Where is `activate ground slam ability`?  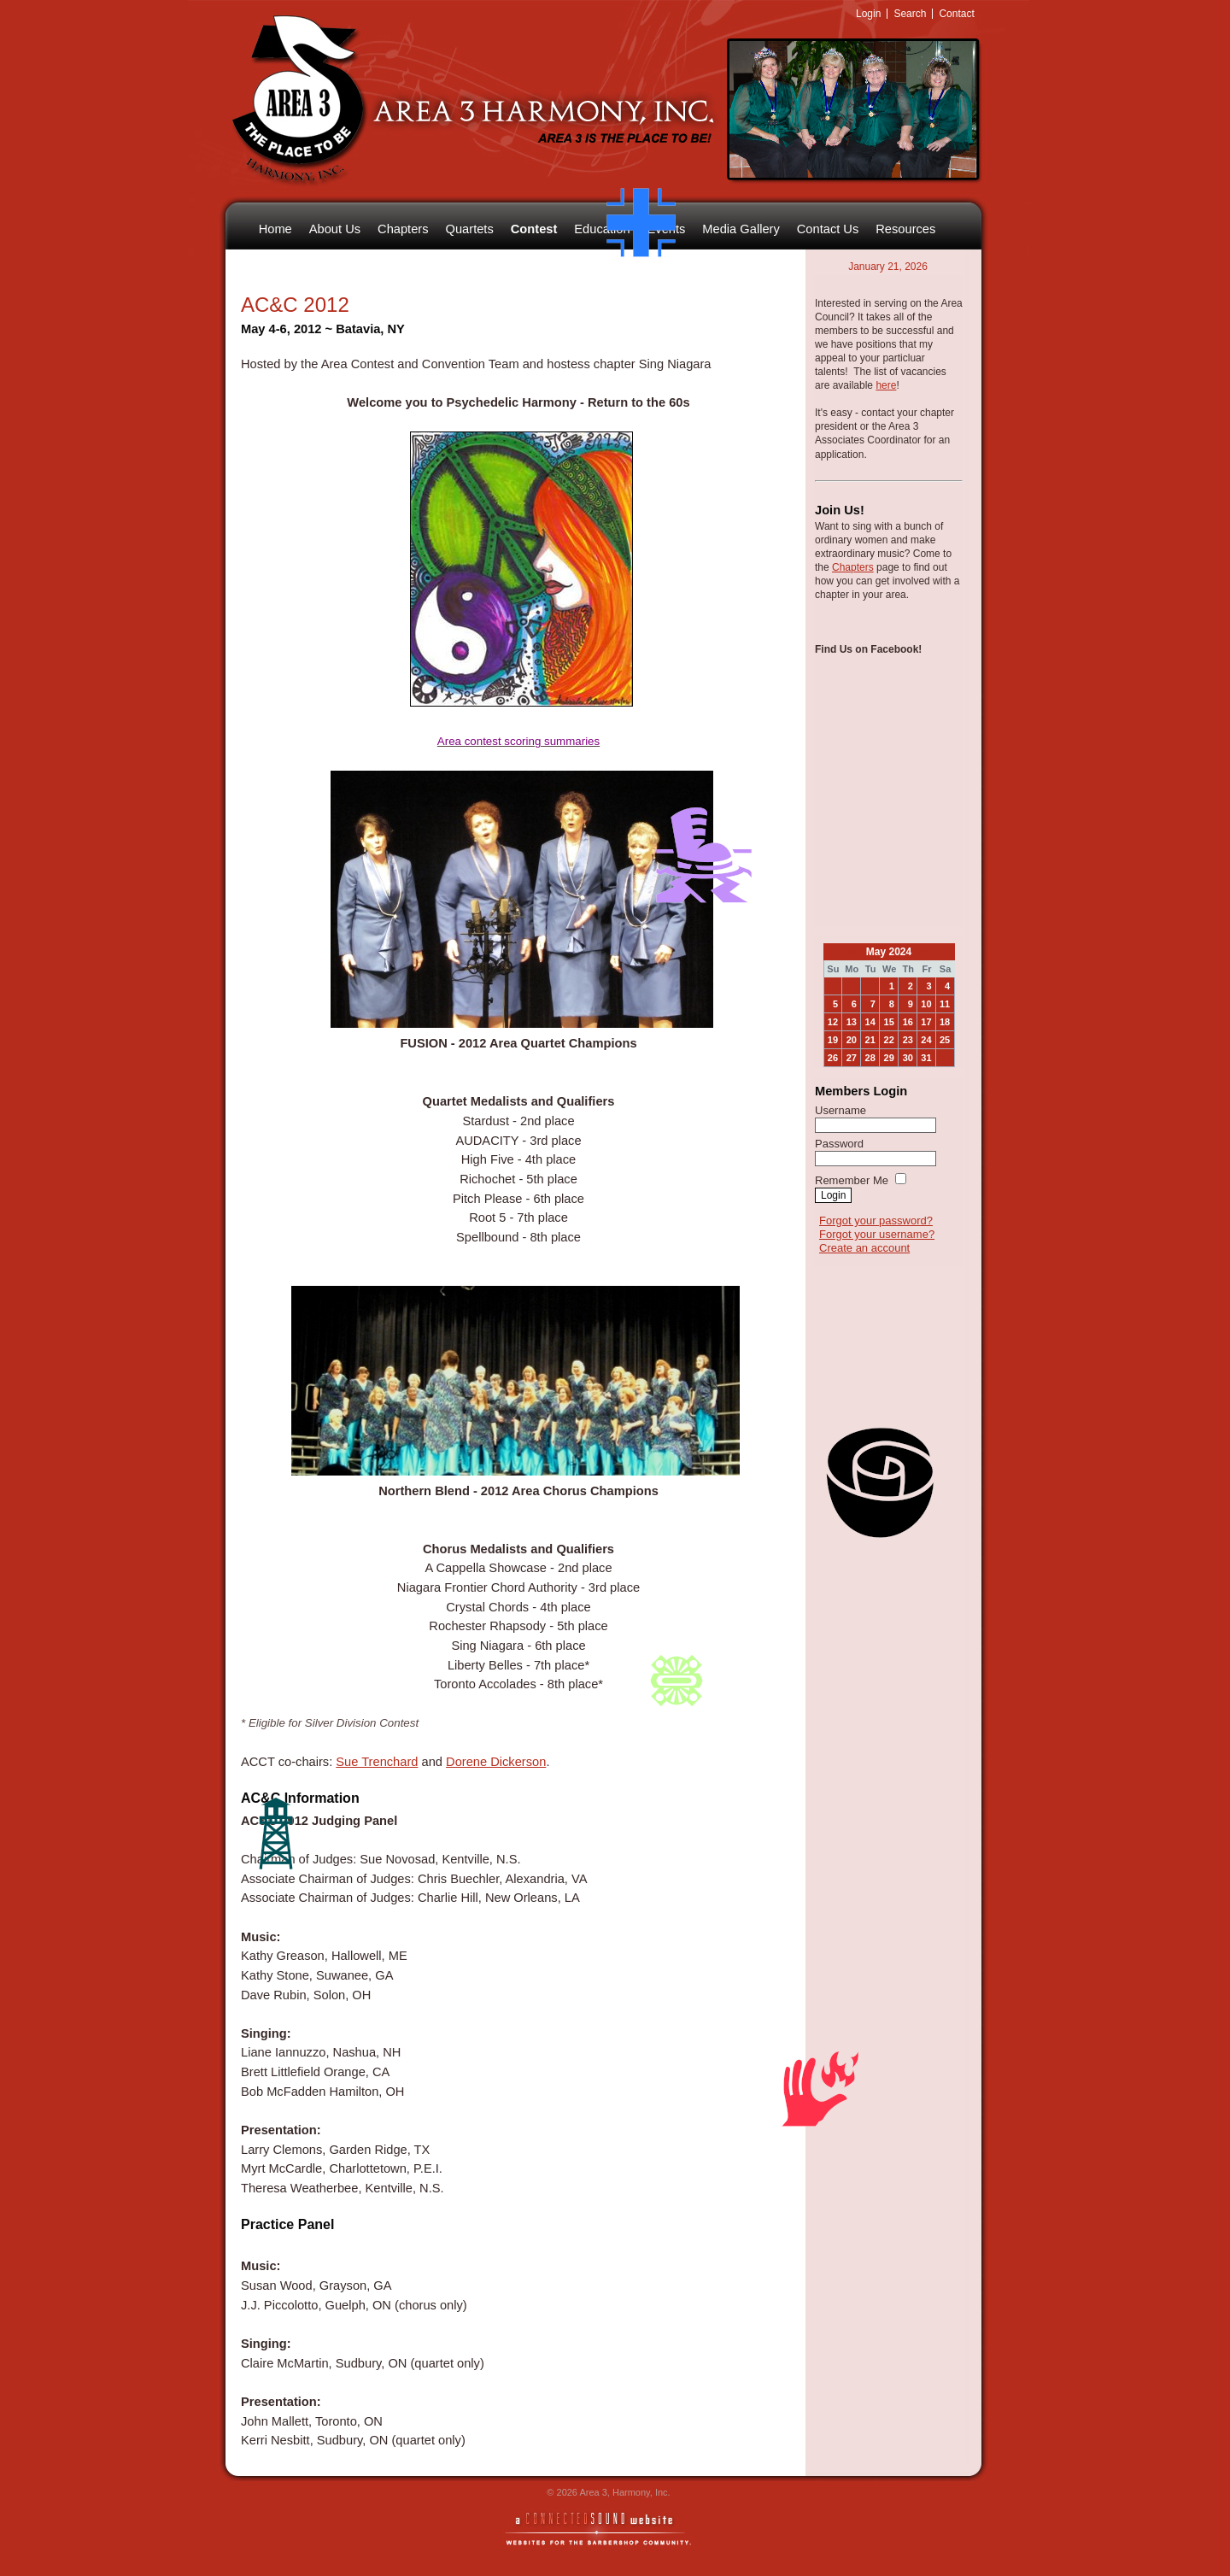 activate ground slam ability is located at coordinates (704, 854).